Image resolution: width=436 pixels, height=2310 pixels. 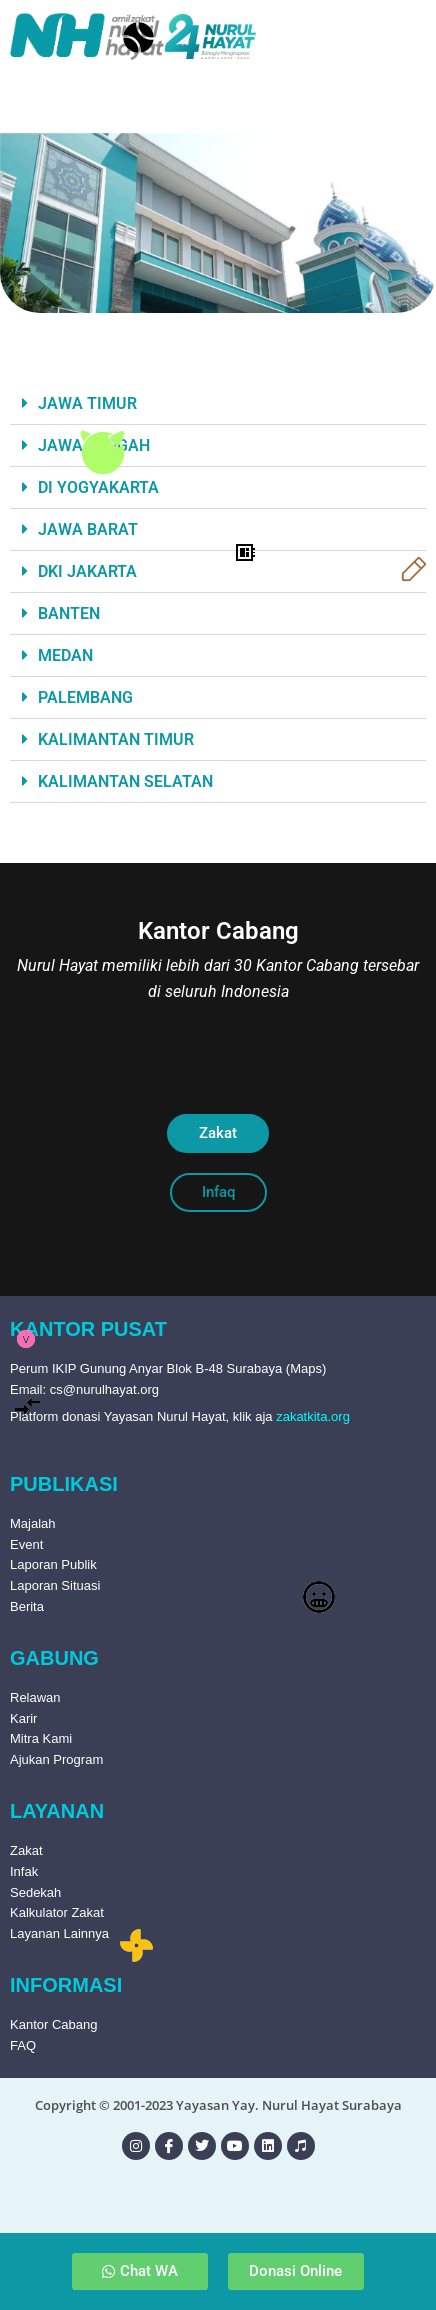 I want to click on toggle fan or ventilation control, so click(x=136, y=1945).